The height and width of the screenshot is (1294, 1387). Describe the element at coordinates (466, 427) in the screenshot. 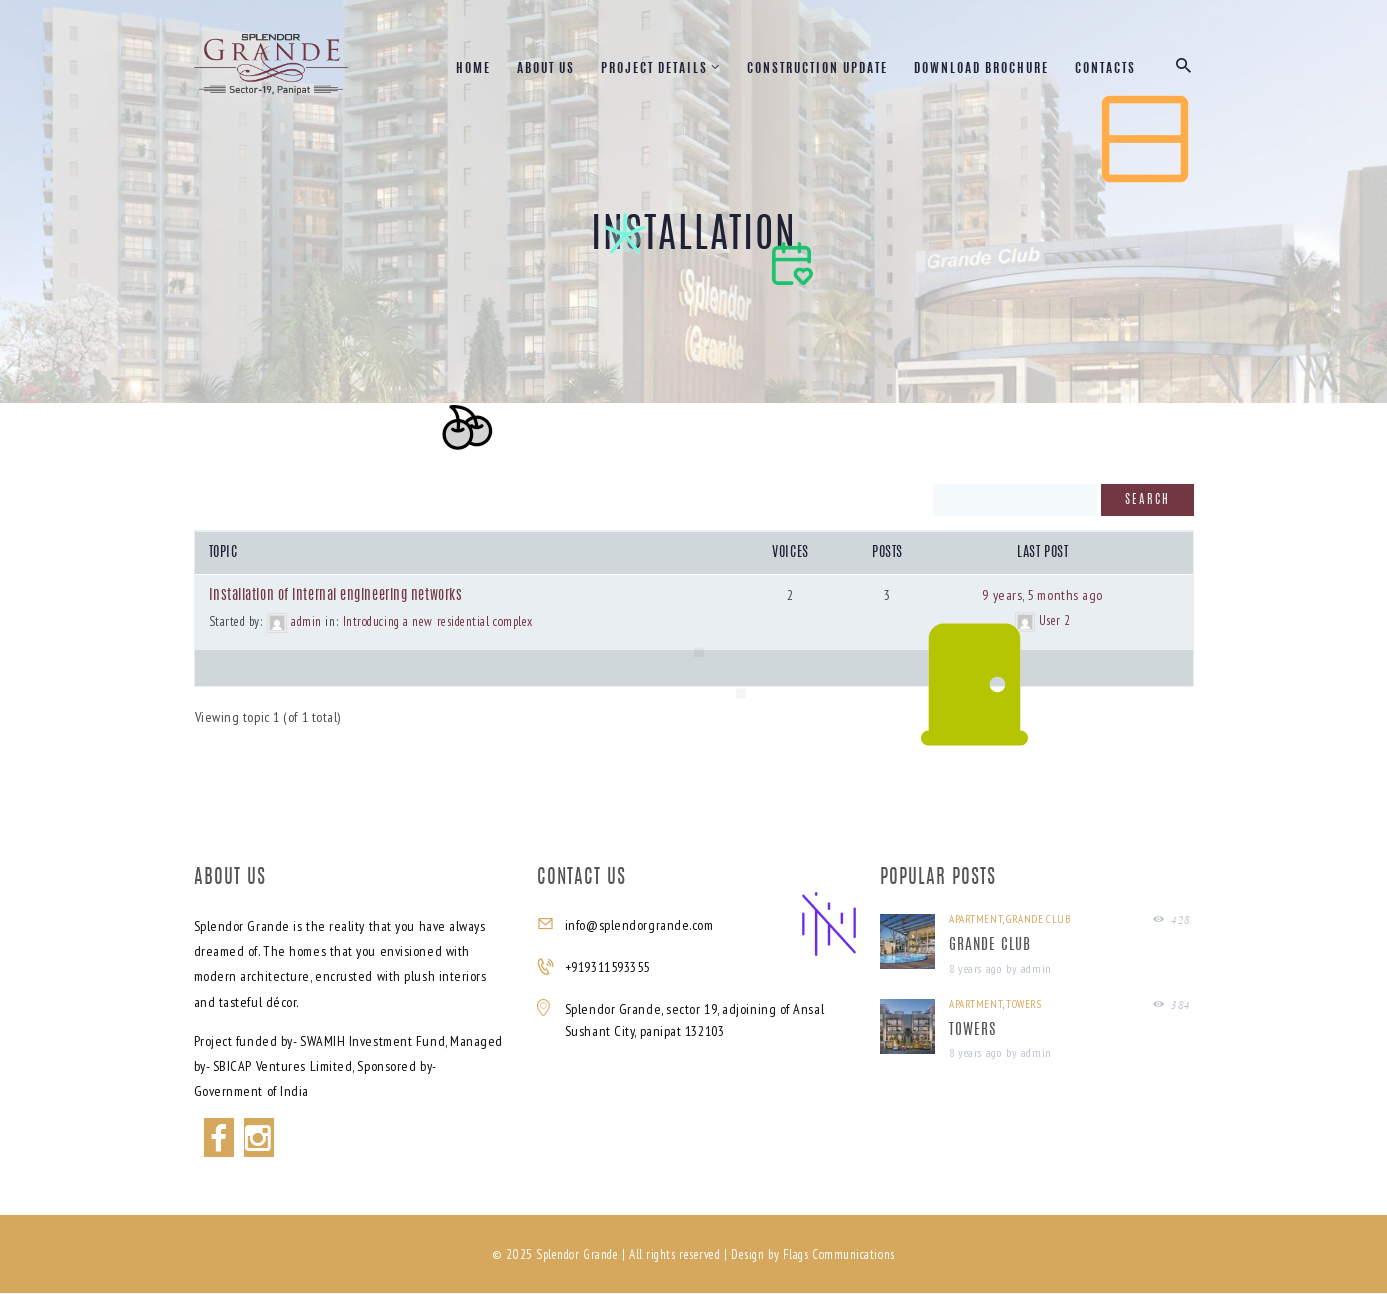

I see `browse fruits or produce category` at that location.